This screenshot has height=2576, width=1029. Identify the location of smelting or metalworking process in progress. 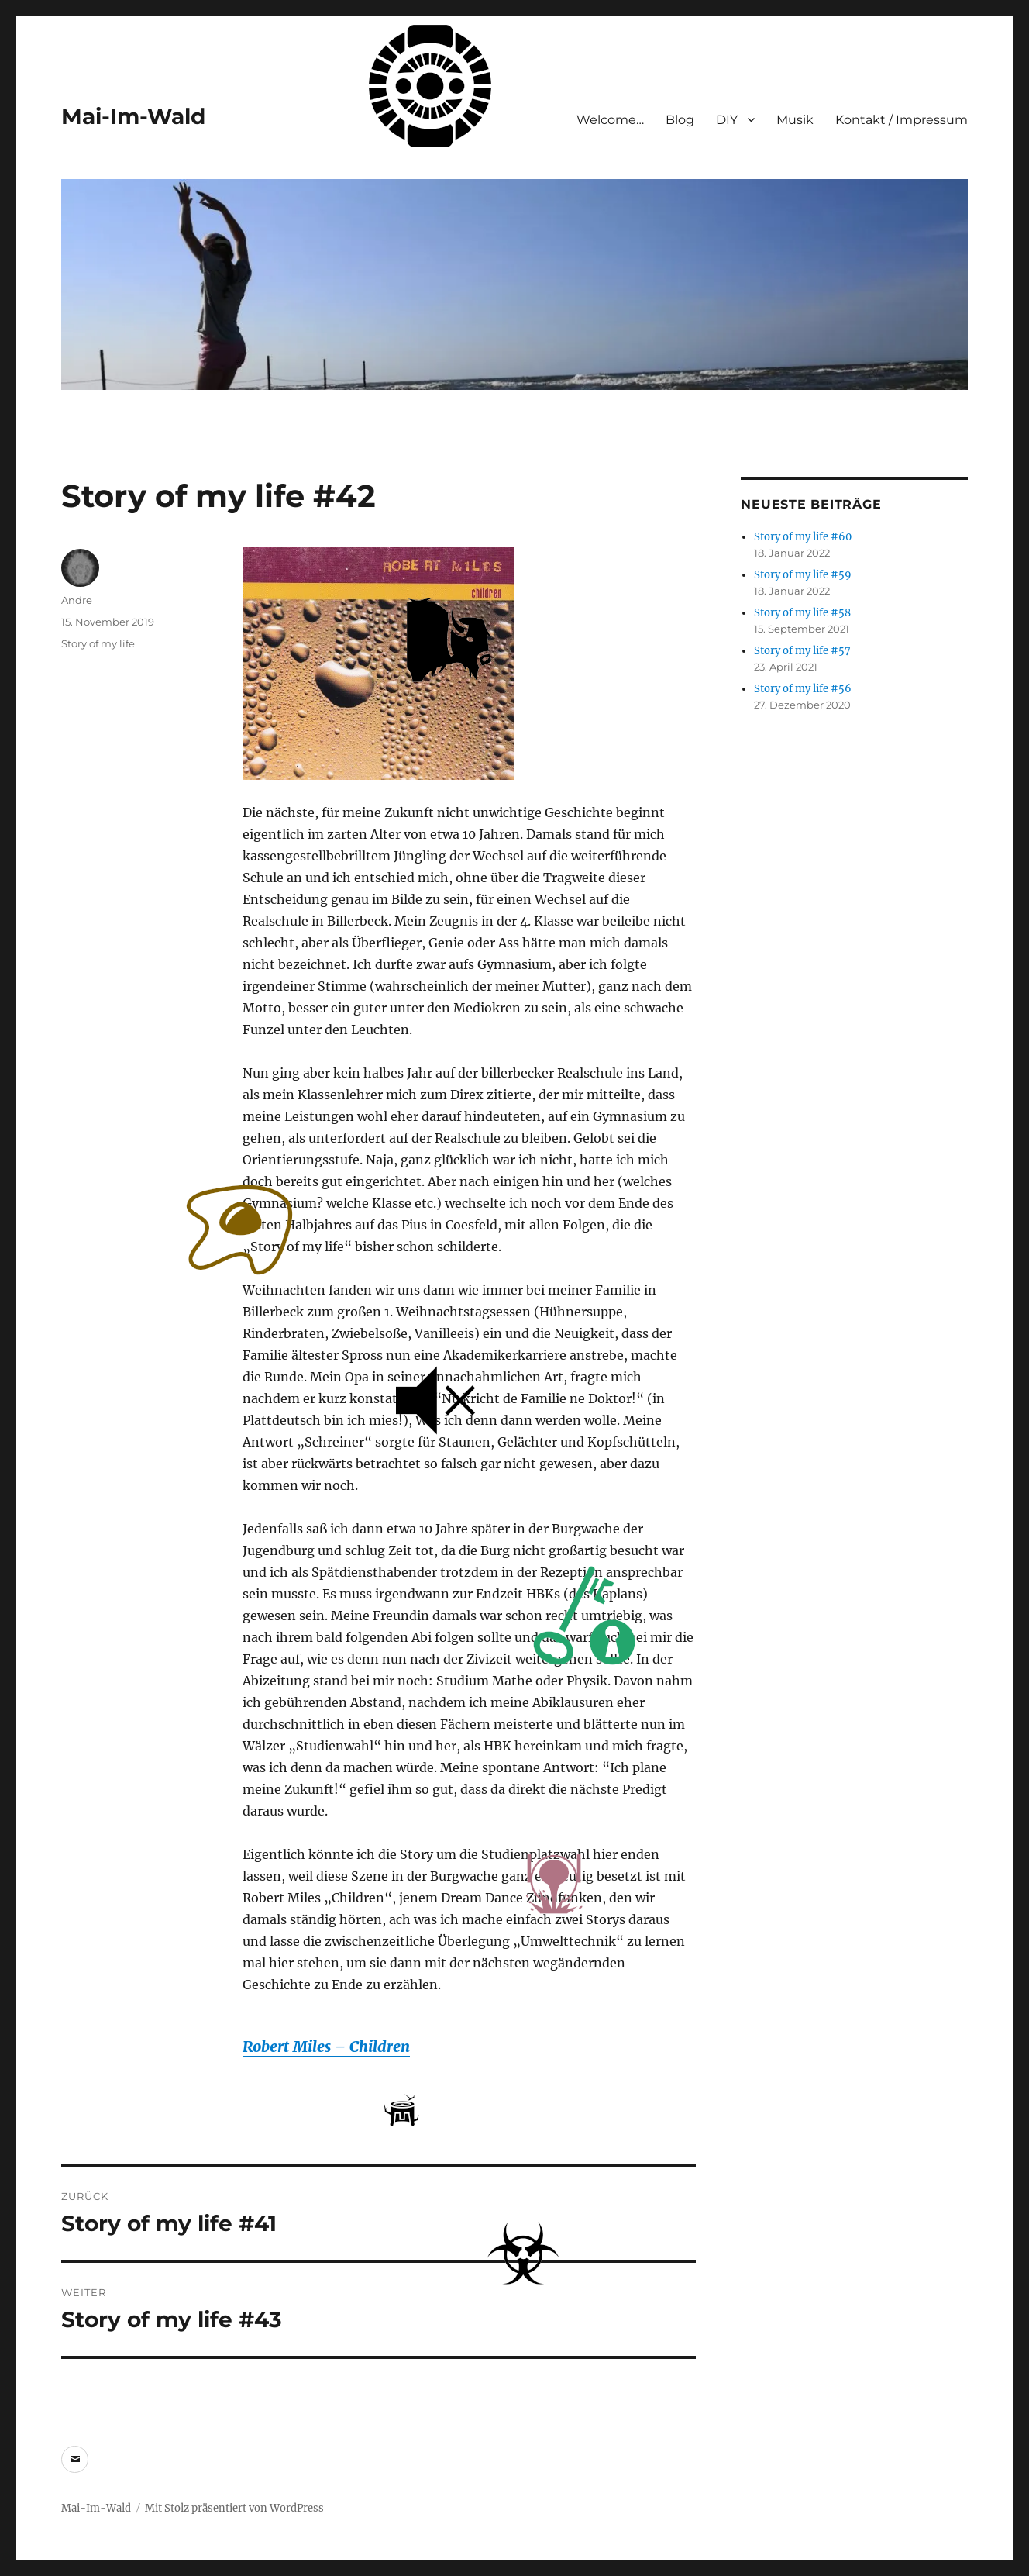
(554, 1884).